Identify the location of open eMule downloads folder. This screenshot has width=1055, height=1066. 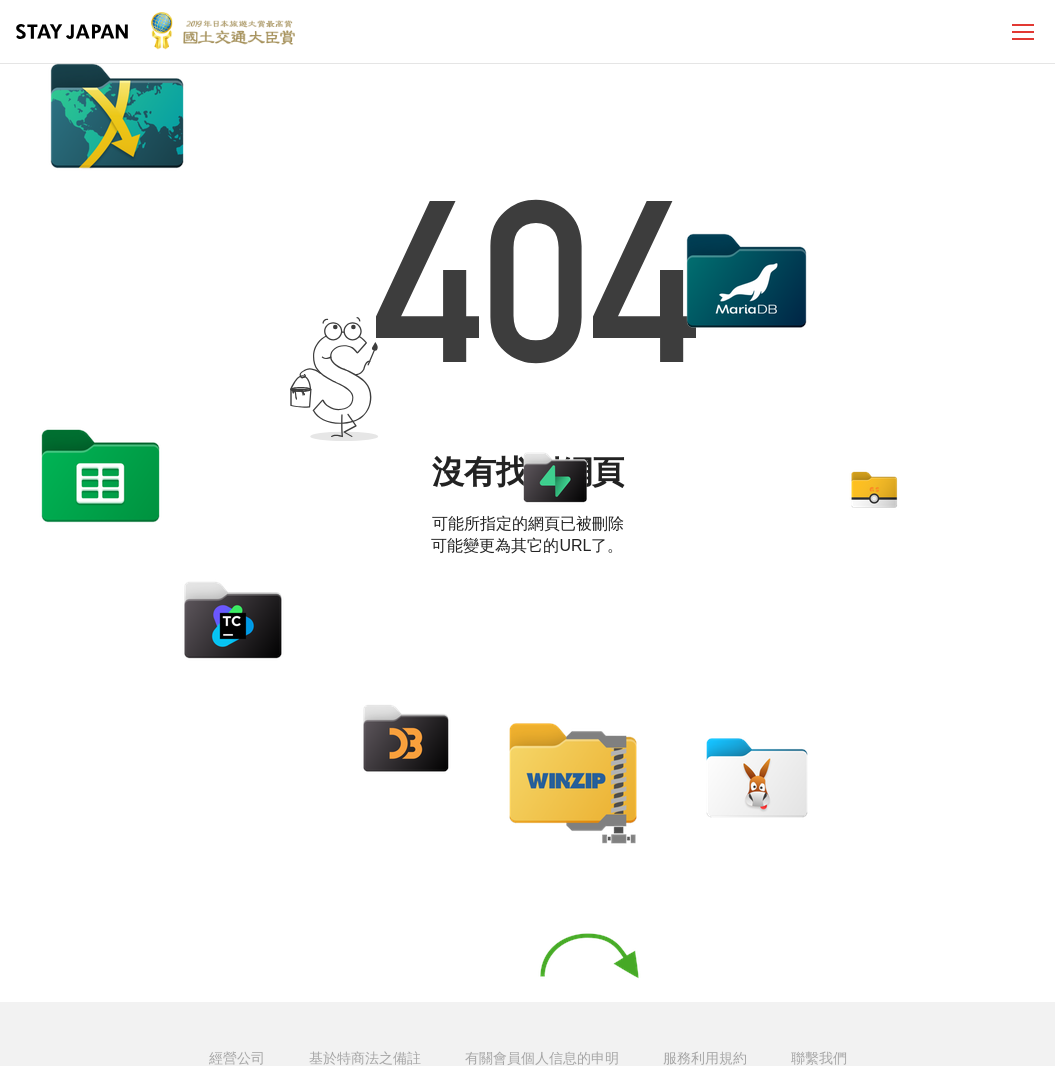
(756, 780).